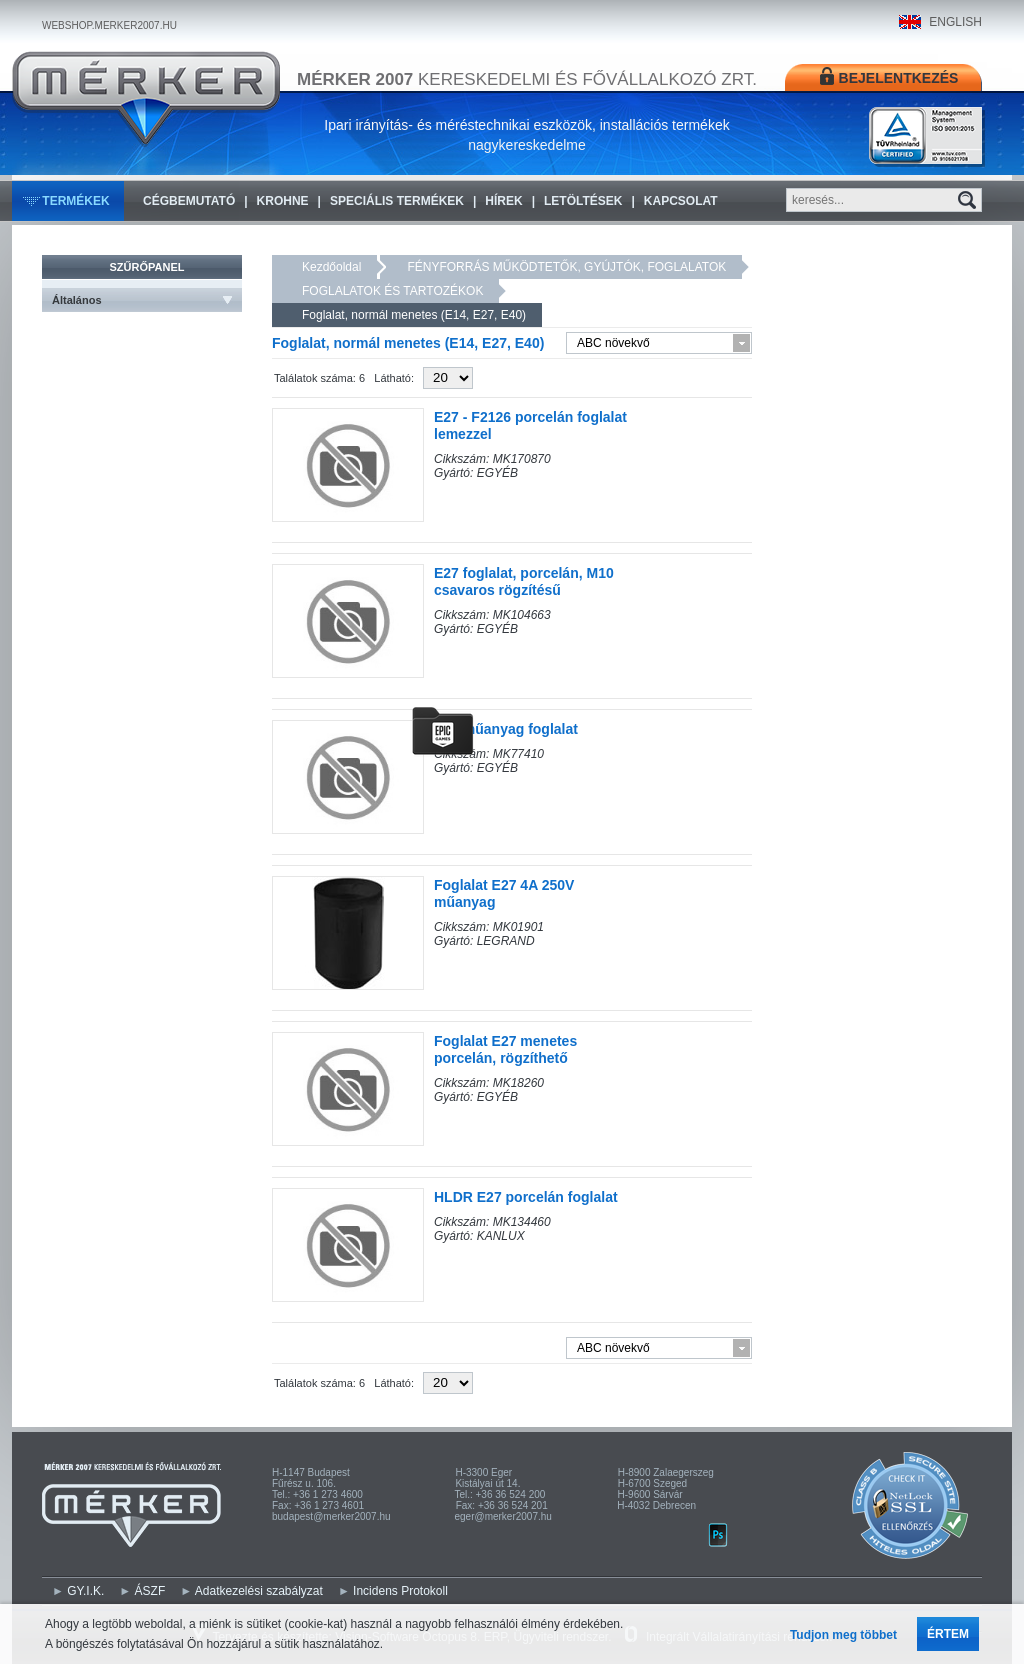 The height and width of the screenshot is (1664, 1024). What do you see at coordinates (442, 732) in the screenshot?
I see `open epic games store folder` at bounding box center [442, 732].